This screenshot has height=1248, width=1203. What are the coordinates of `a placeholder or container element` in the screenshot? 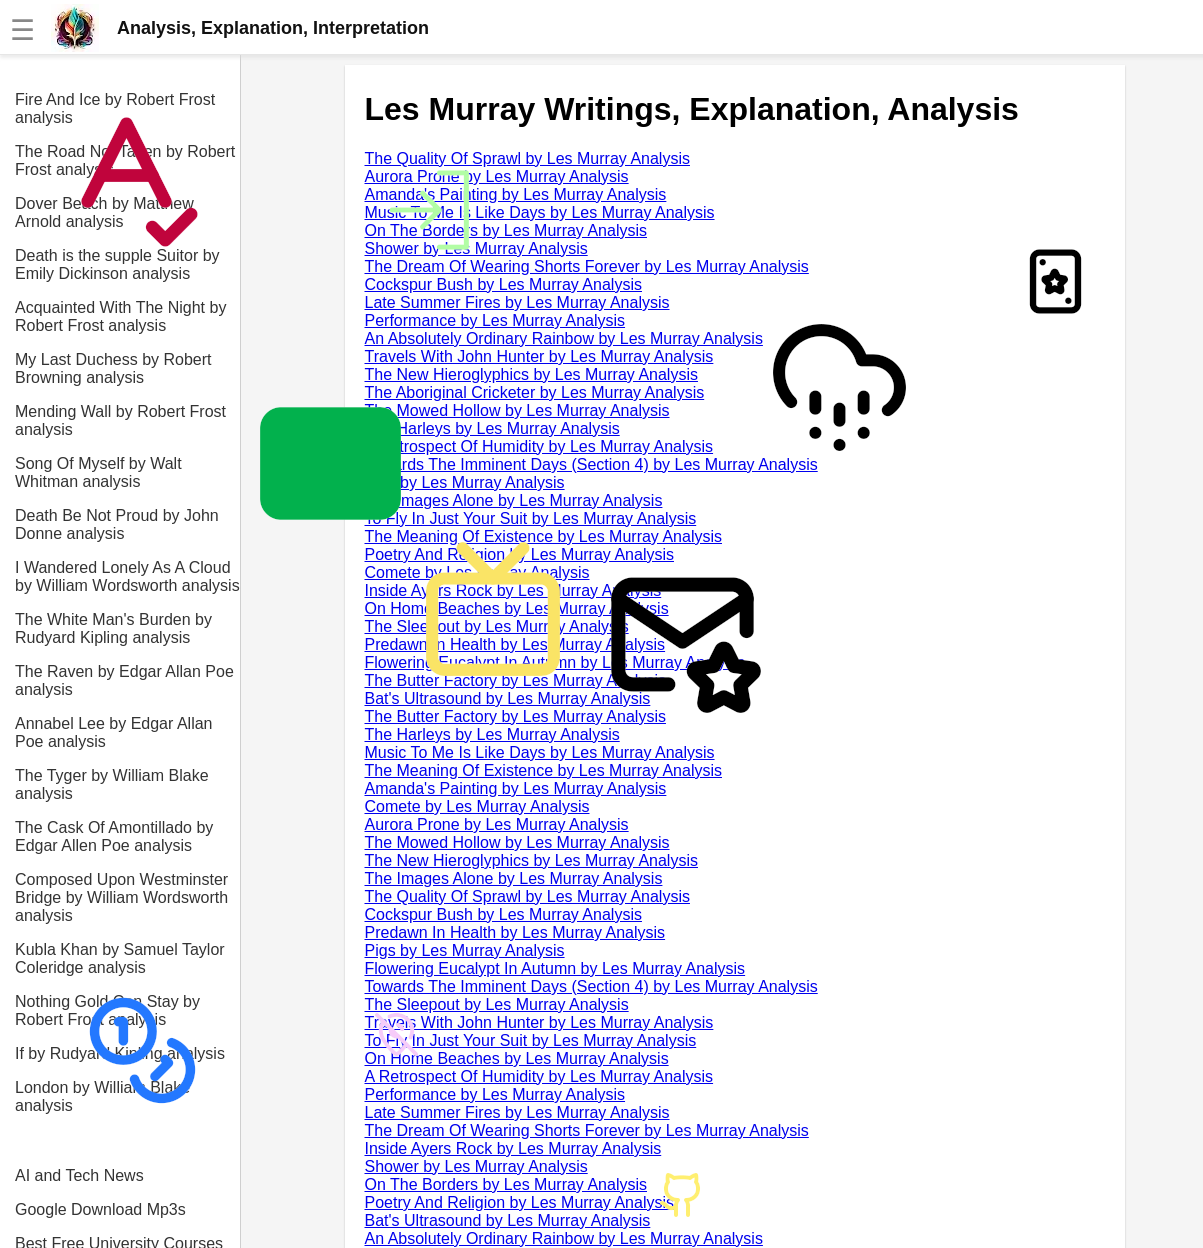 It's located at (330, 463).